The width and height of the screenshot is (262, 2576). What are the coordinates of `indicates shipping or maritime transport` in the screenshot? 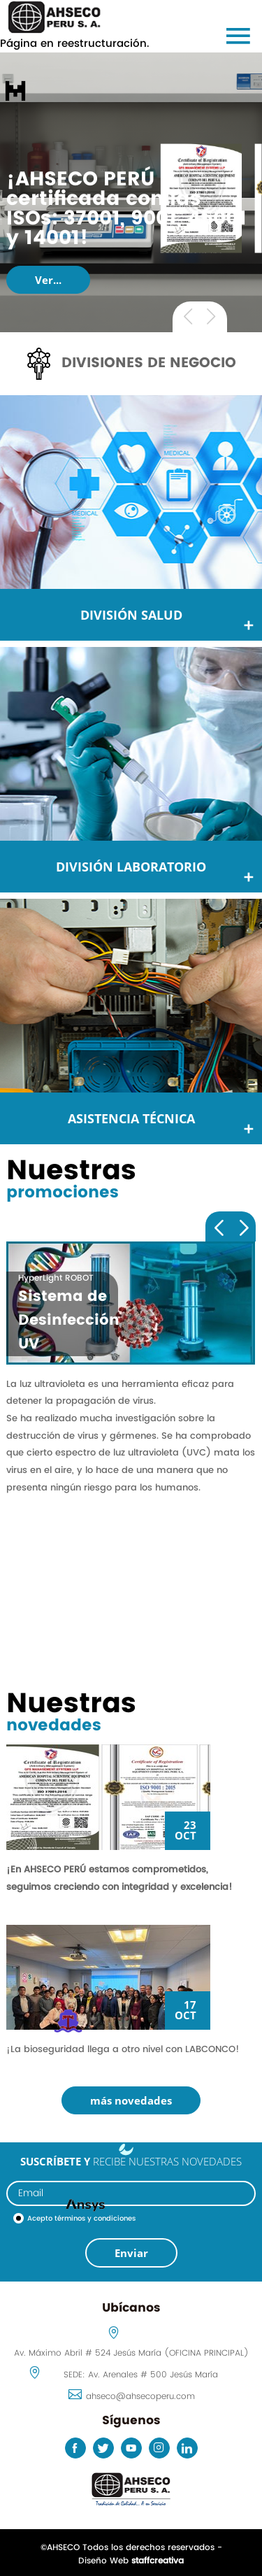 It's located at (68, 2021).